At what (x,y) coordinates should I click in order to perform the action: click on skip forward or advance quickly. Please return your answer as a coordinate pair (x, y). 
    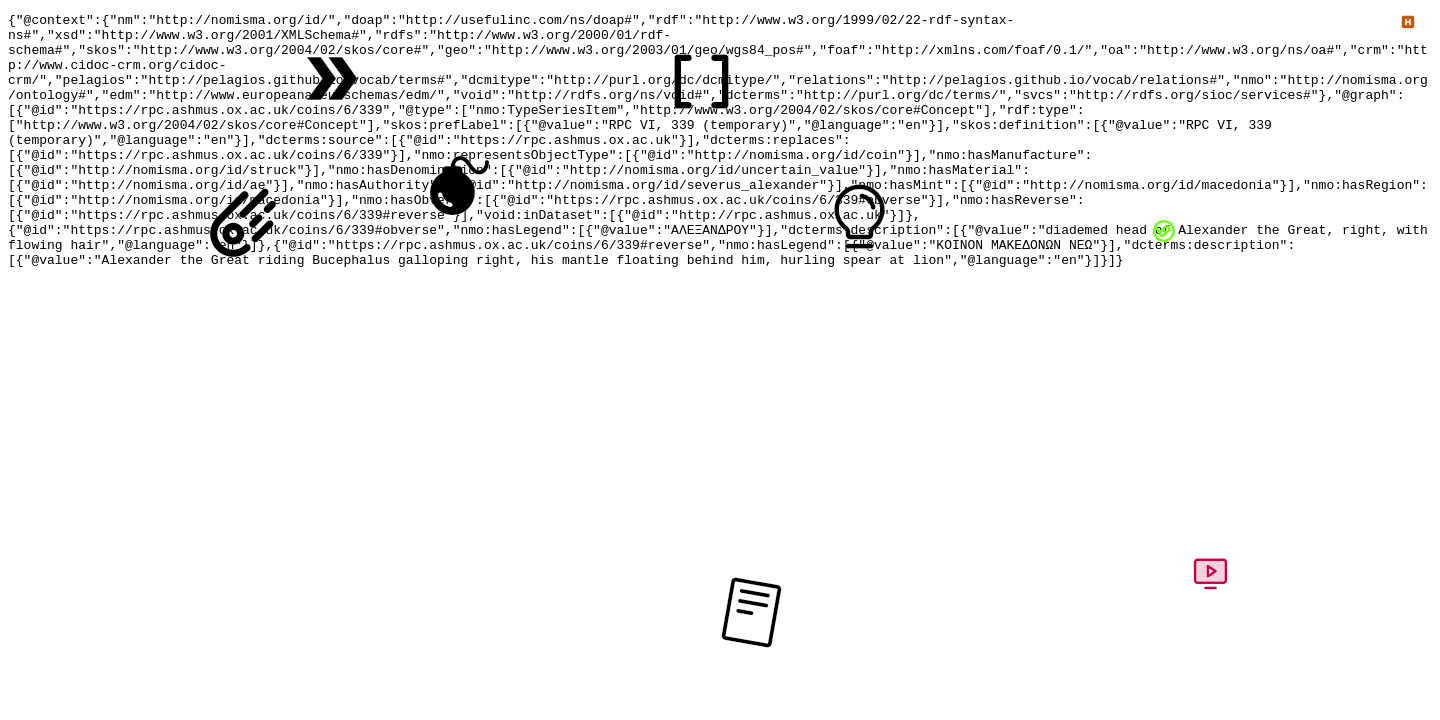
    Looking at the image, I should click on (331, 78).